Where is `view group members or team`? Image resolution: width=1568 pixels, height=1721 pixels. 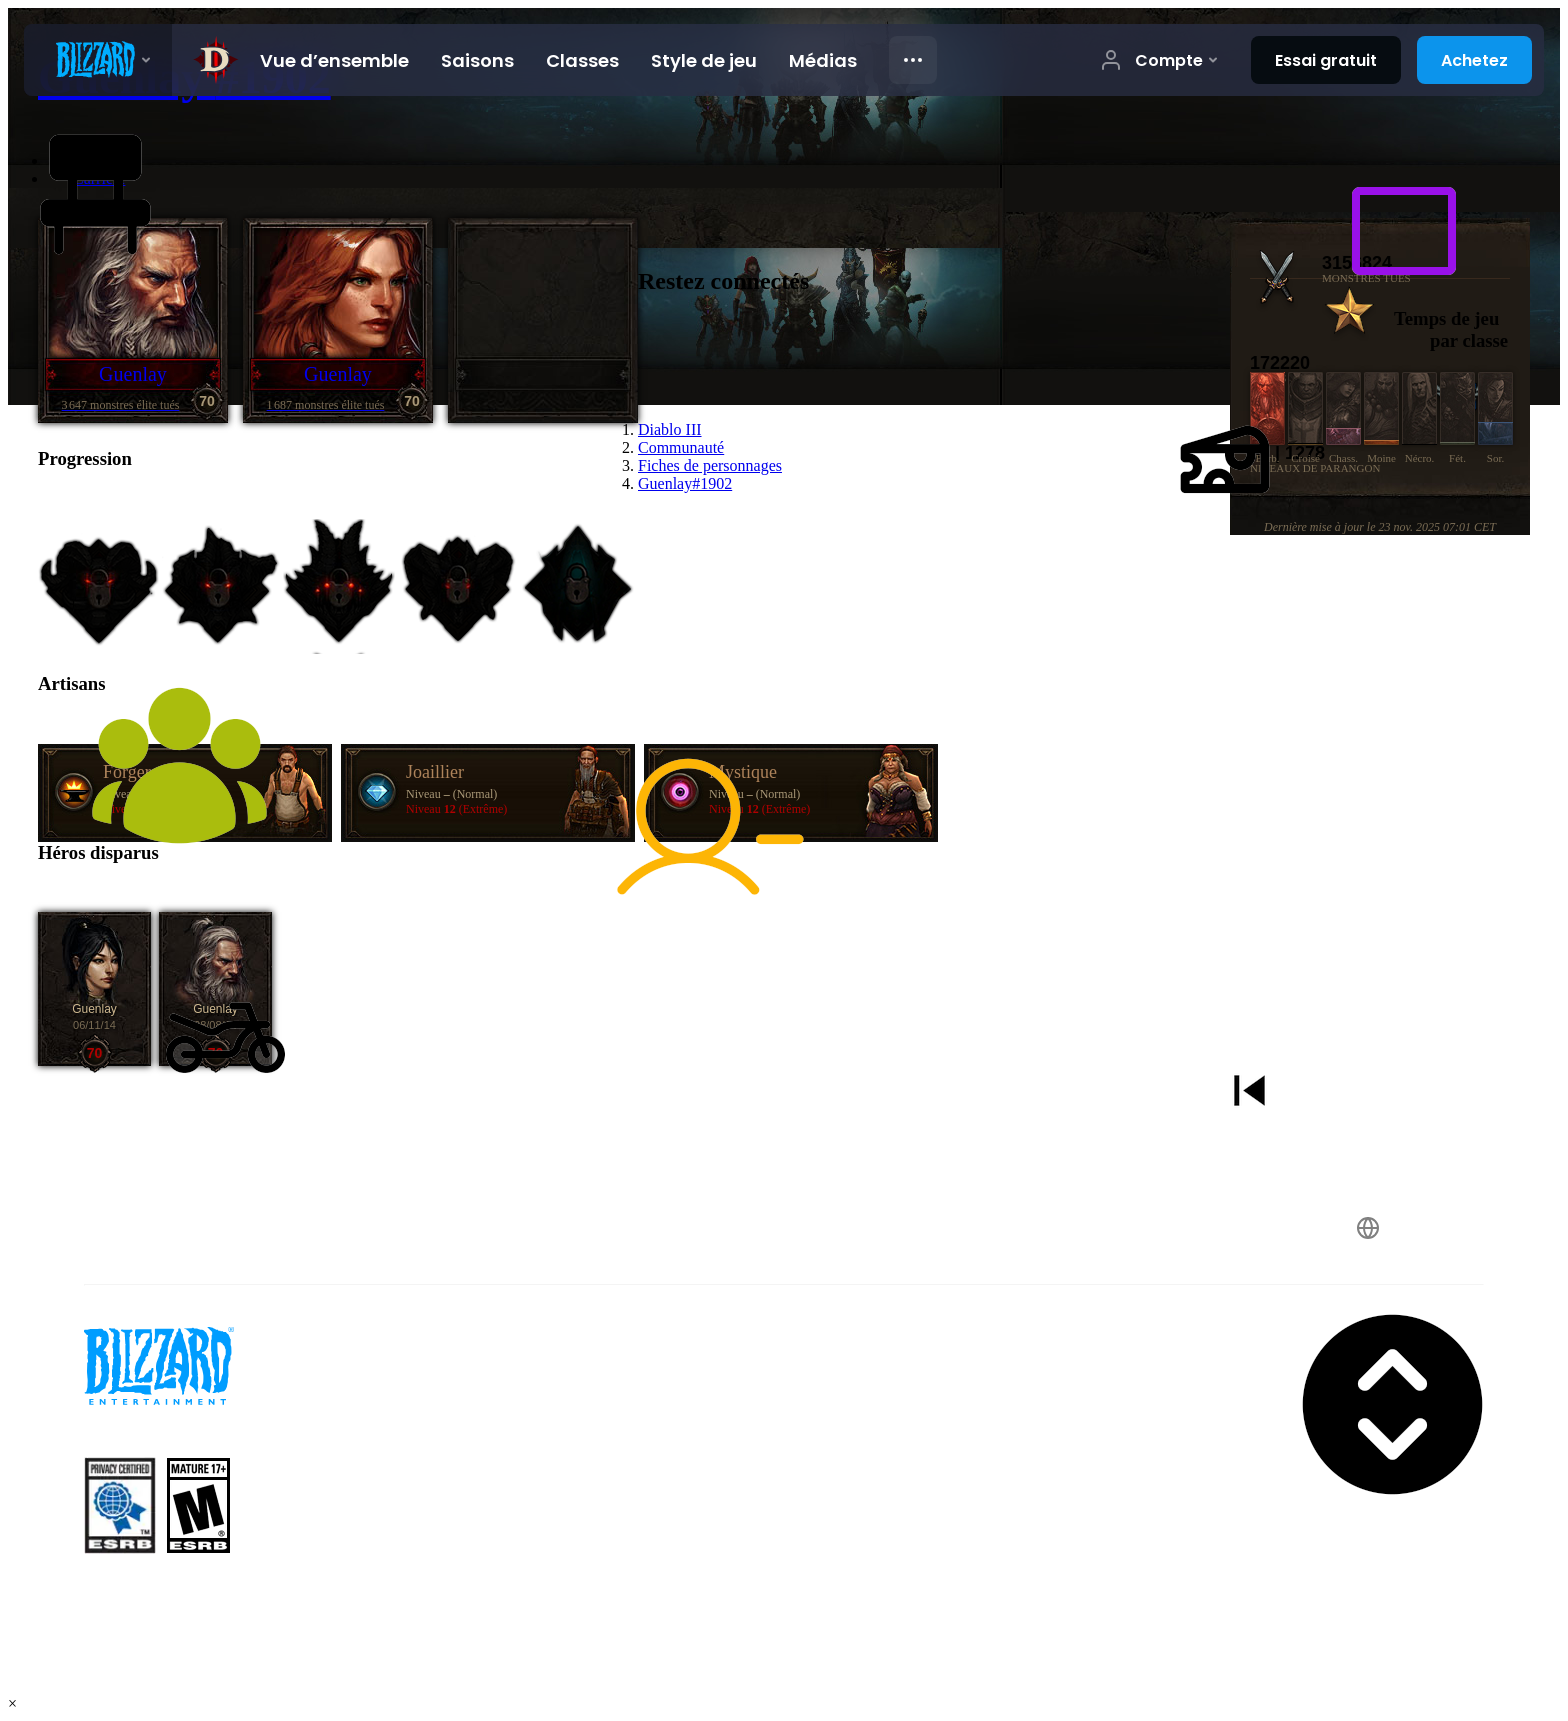 view group members or team is located at coordinates (179, 762).